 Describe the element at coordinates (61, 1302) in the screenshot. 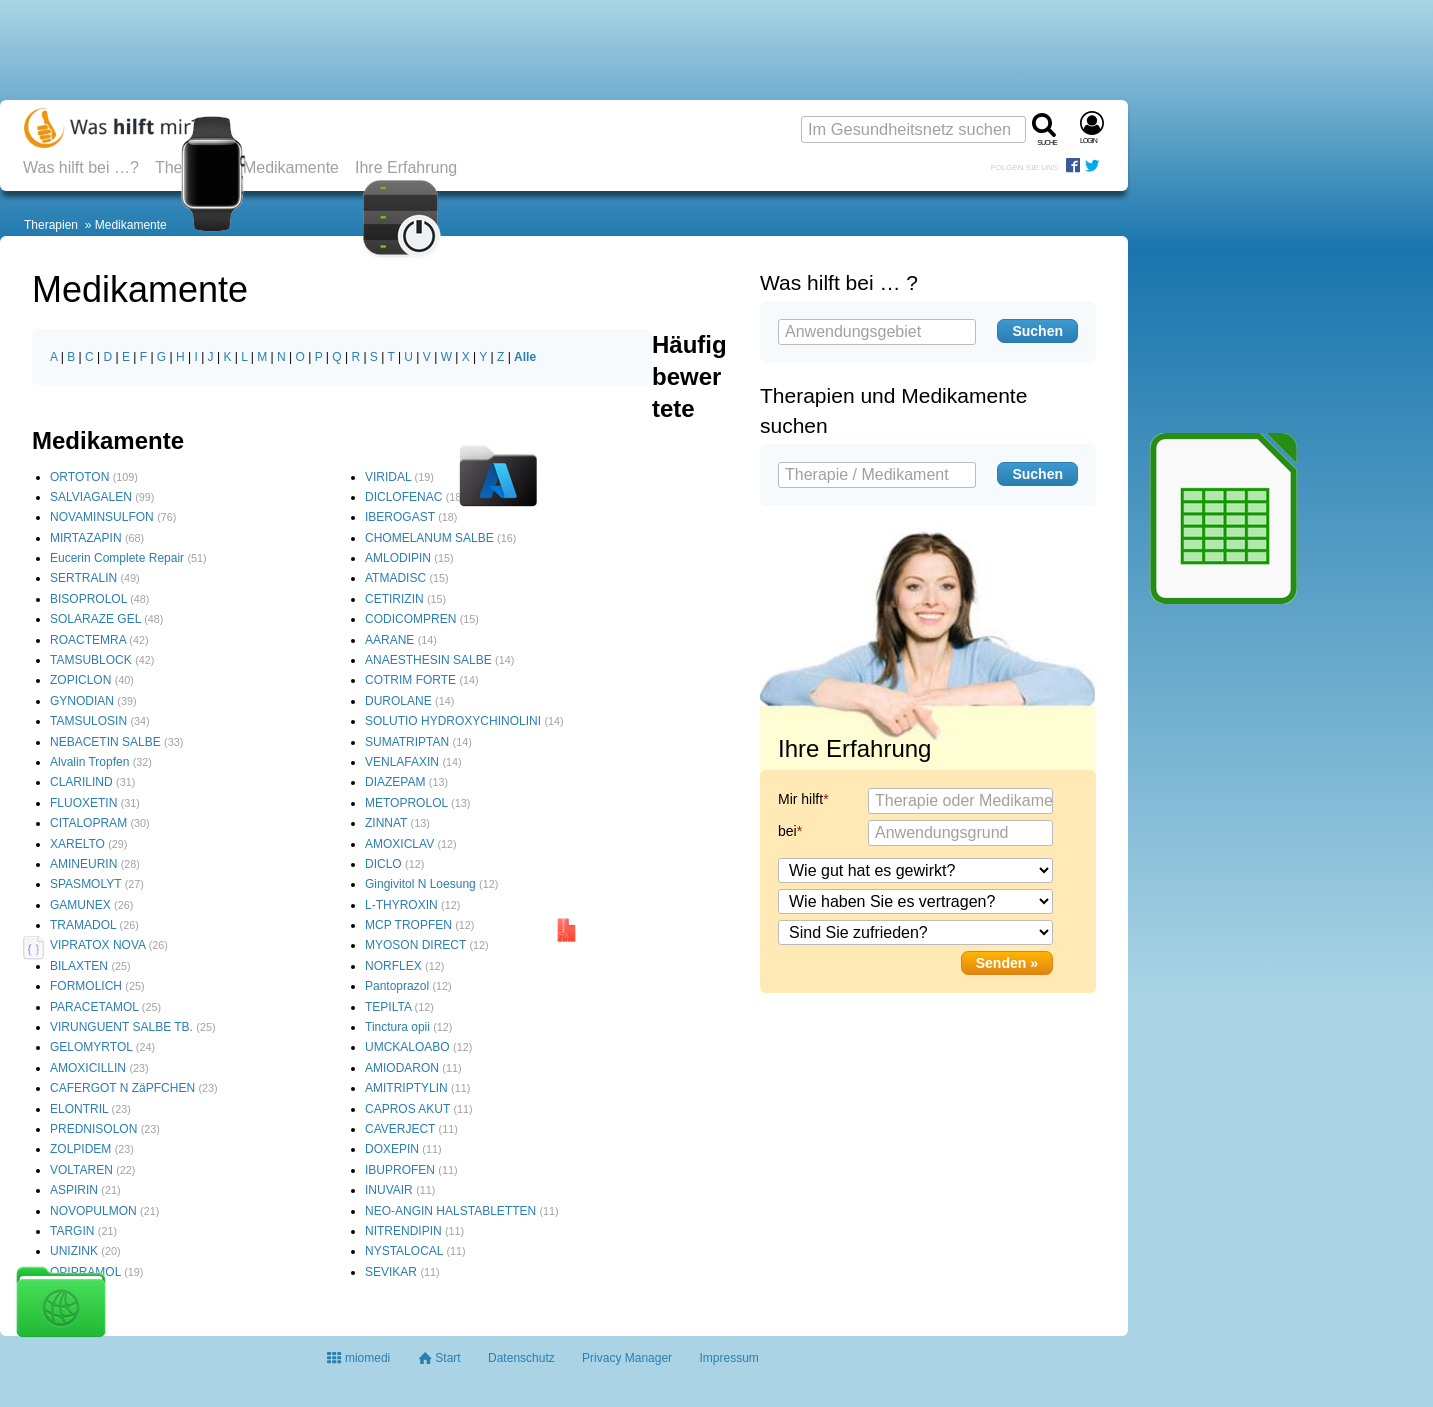

I see `folder containing html web files` at that location.